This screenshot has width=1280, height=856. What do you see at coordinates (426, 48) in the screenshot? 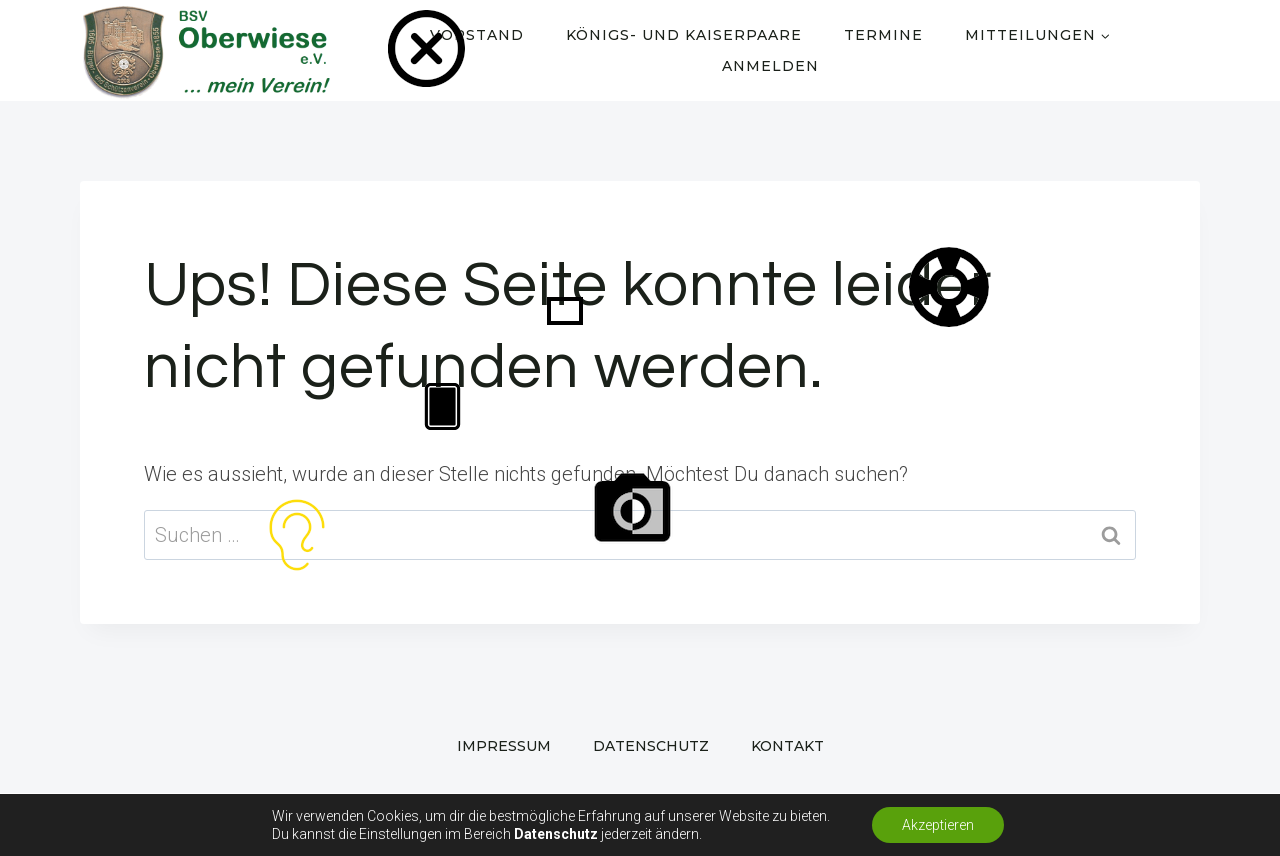
I see `close or dismiss a dialog` at bounding box center [426, 48].